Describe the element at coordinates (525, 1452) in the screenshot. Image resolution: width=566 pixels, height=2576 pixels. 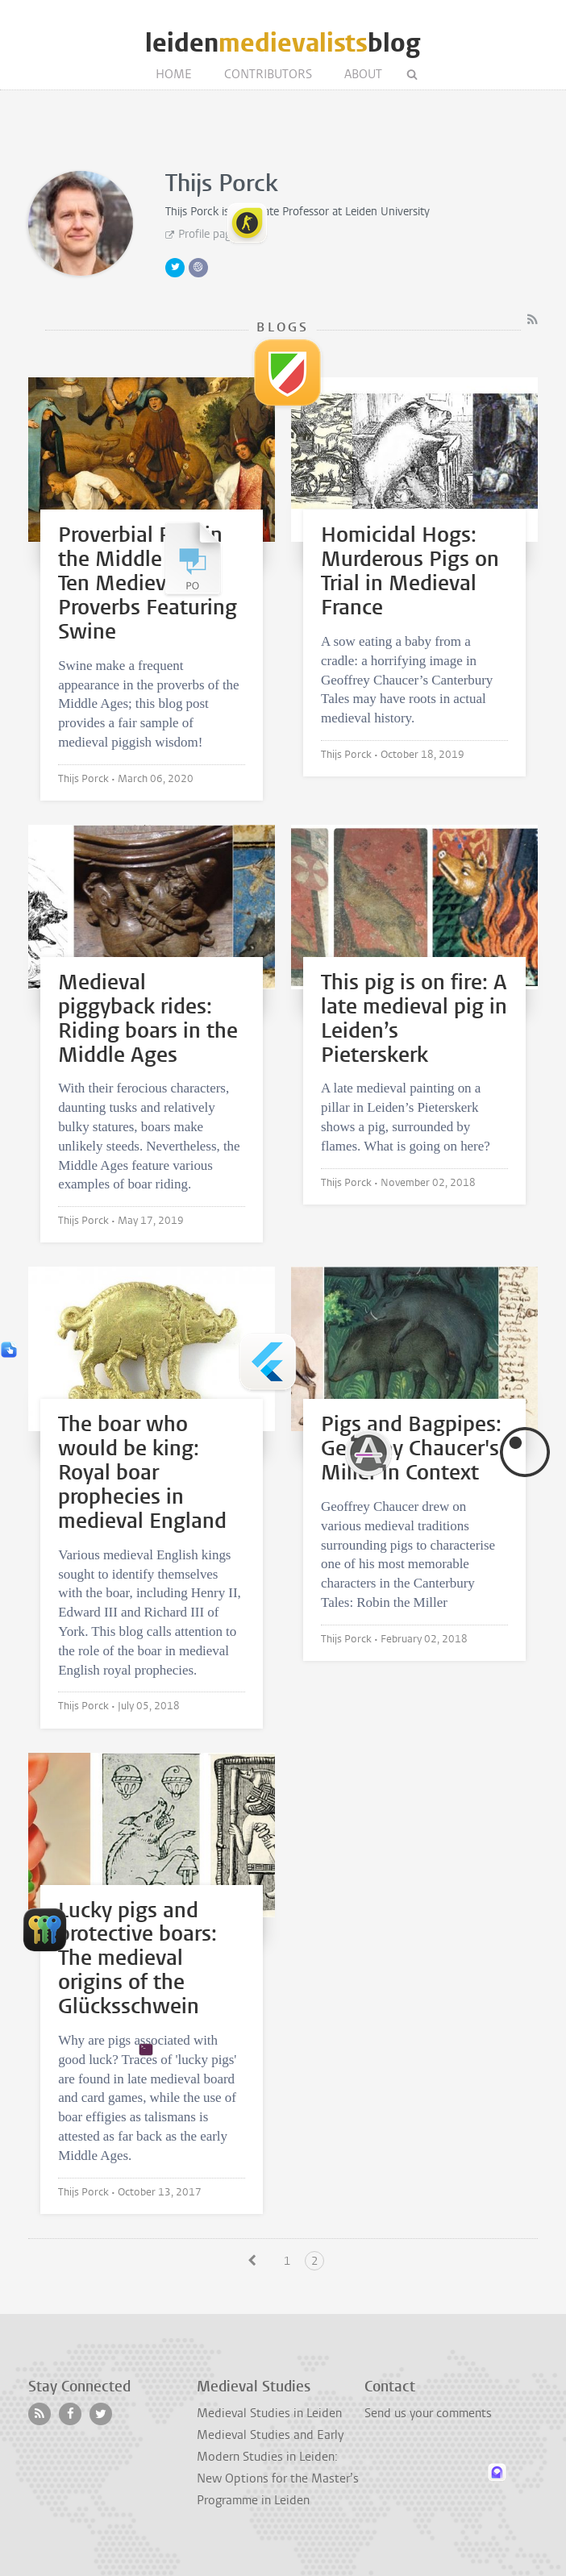
I see `open clockworks or timer application` at that location.